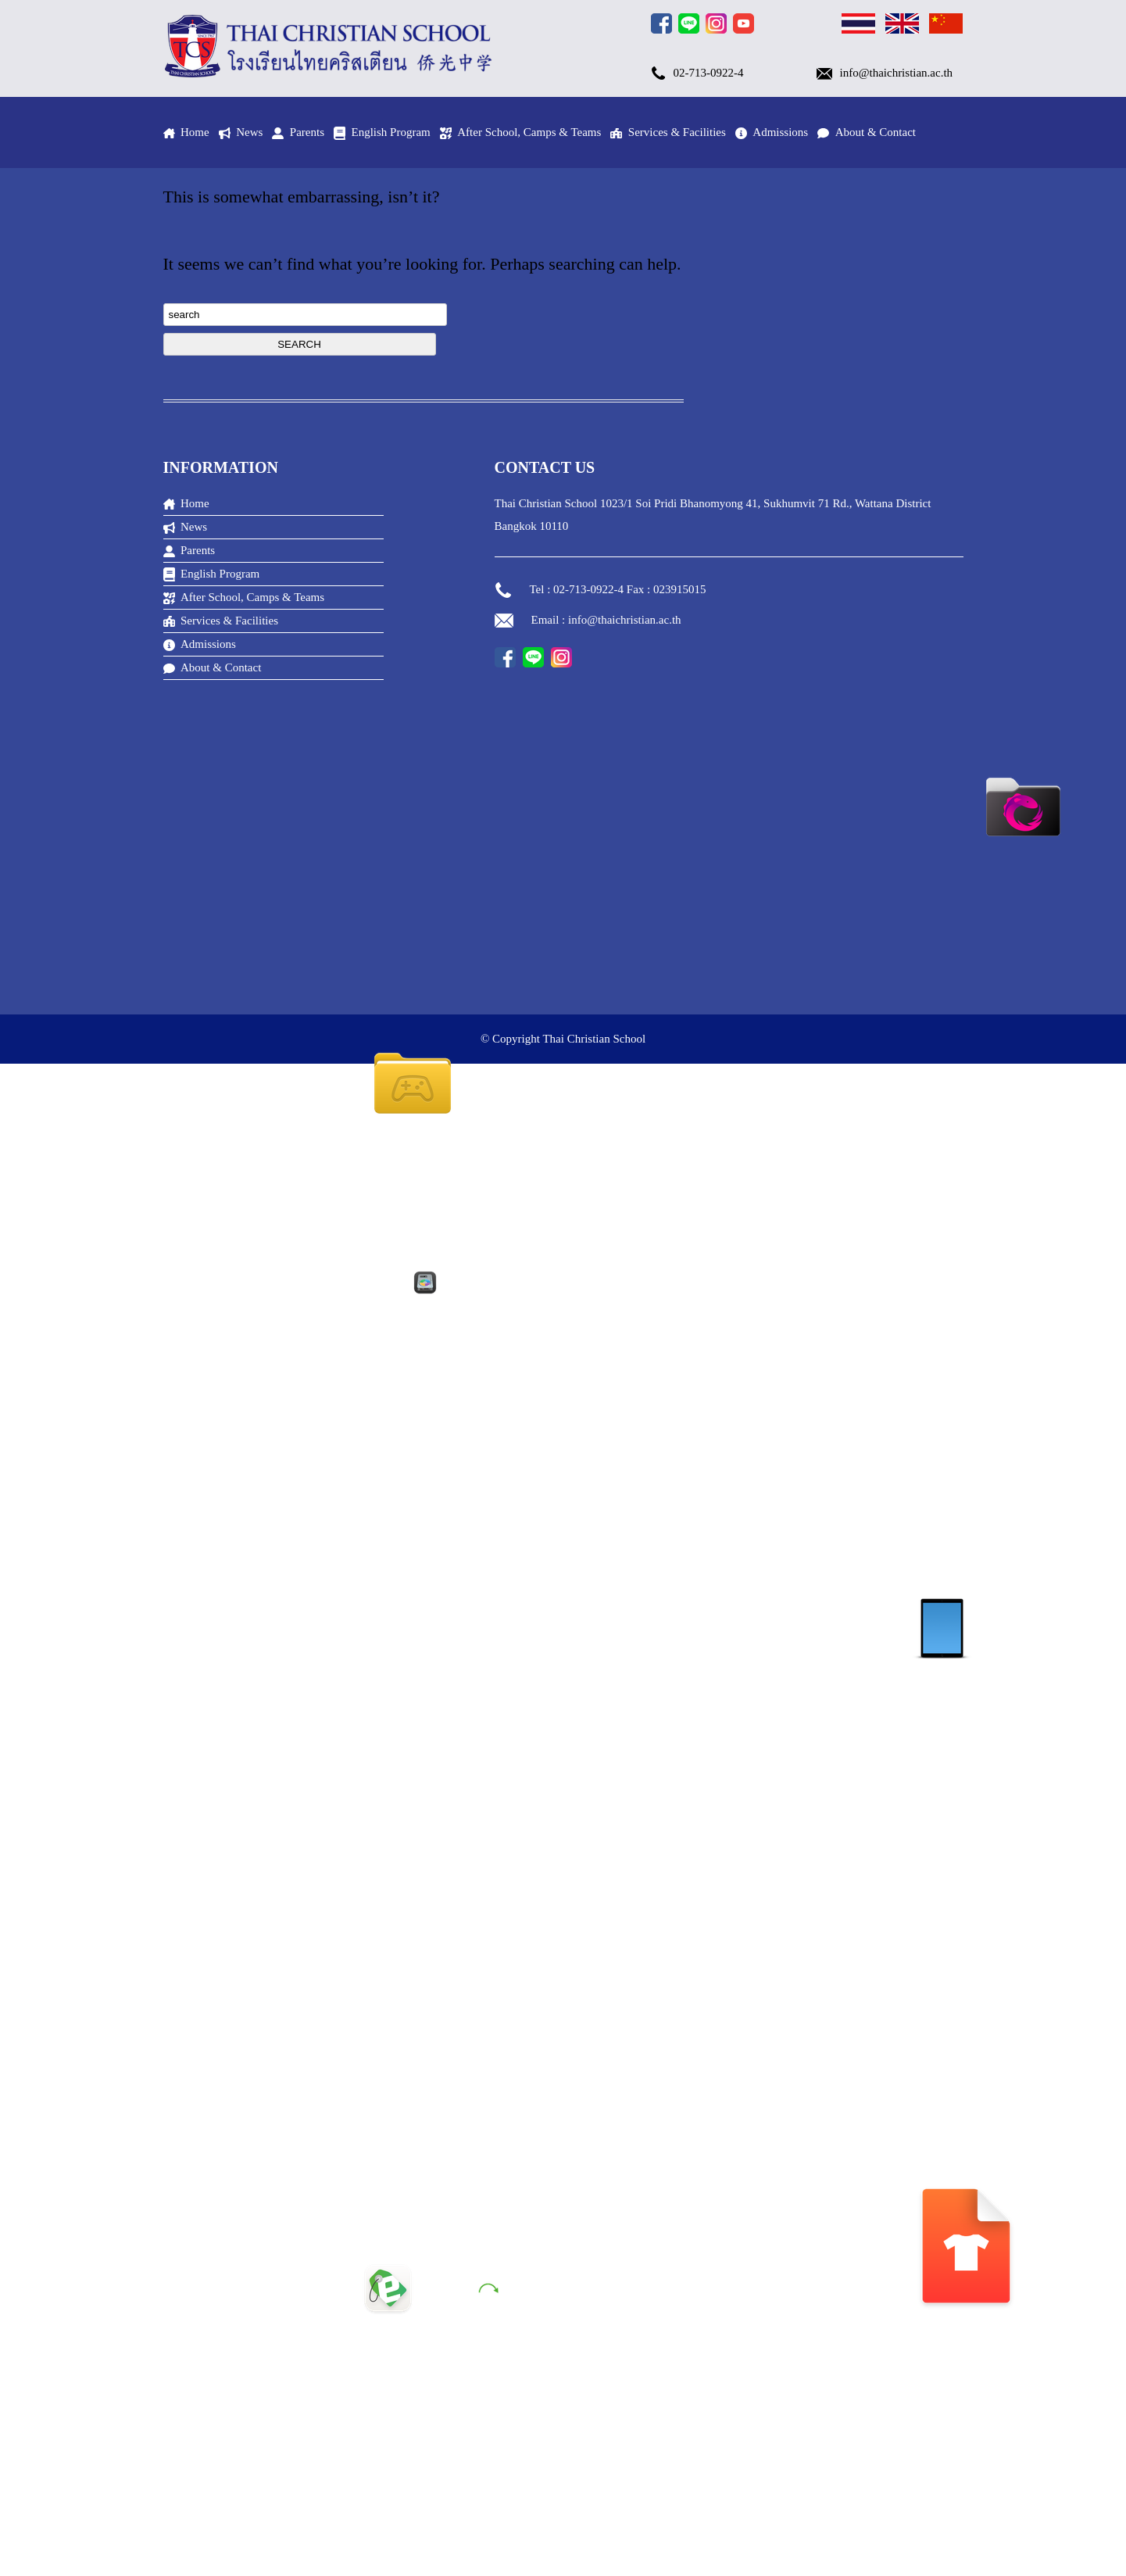 Image resolution: width=1126 pixels, height=2576 pixels. What do you see at coordinates (425, 1283) in the screenshot?
I see `open disk usage analyzer` at bounding box center [425, 1283].